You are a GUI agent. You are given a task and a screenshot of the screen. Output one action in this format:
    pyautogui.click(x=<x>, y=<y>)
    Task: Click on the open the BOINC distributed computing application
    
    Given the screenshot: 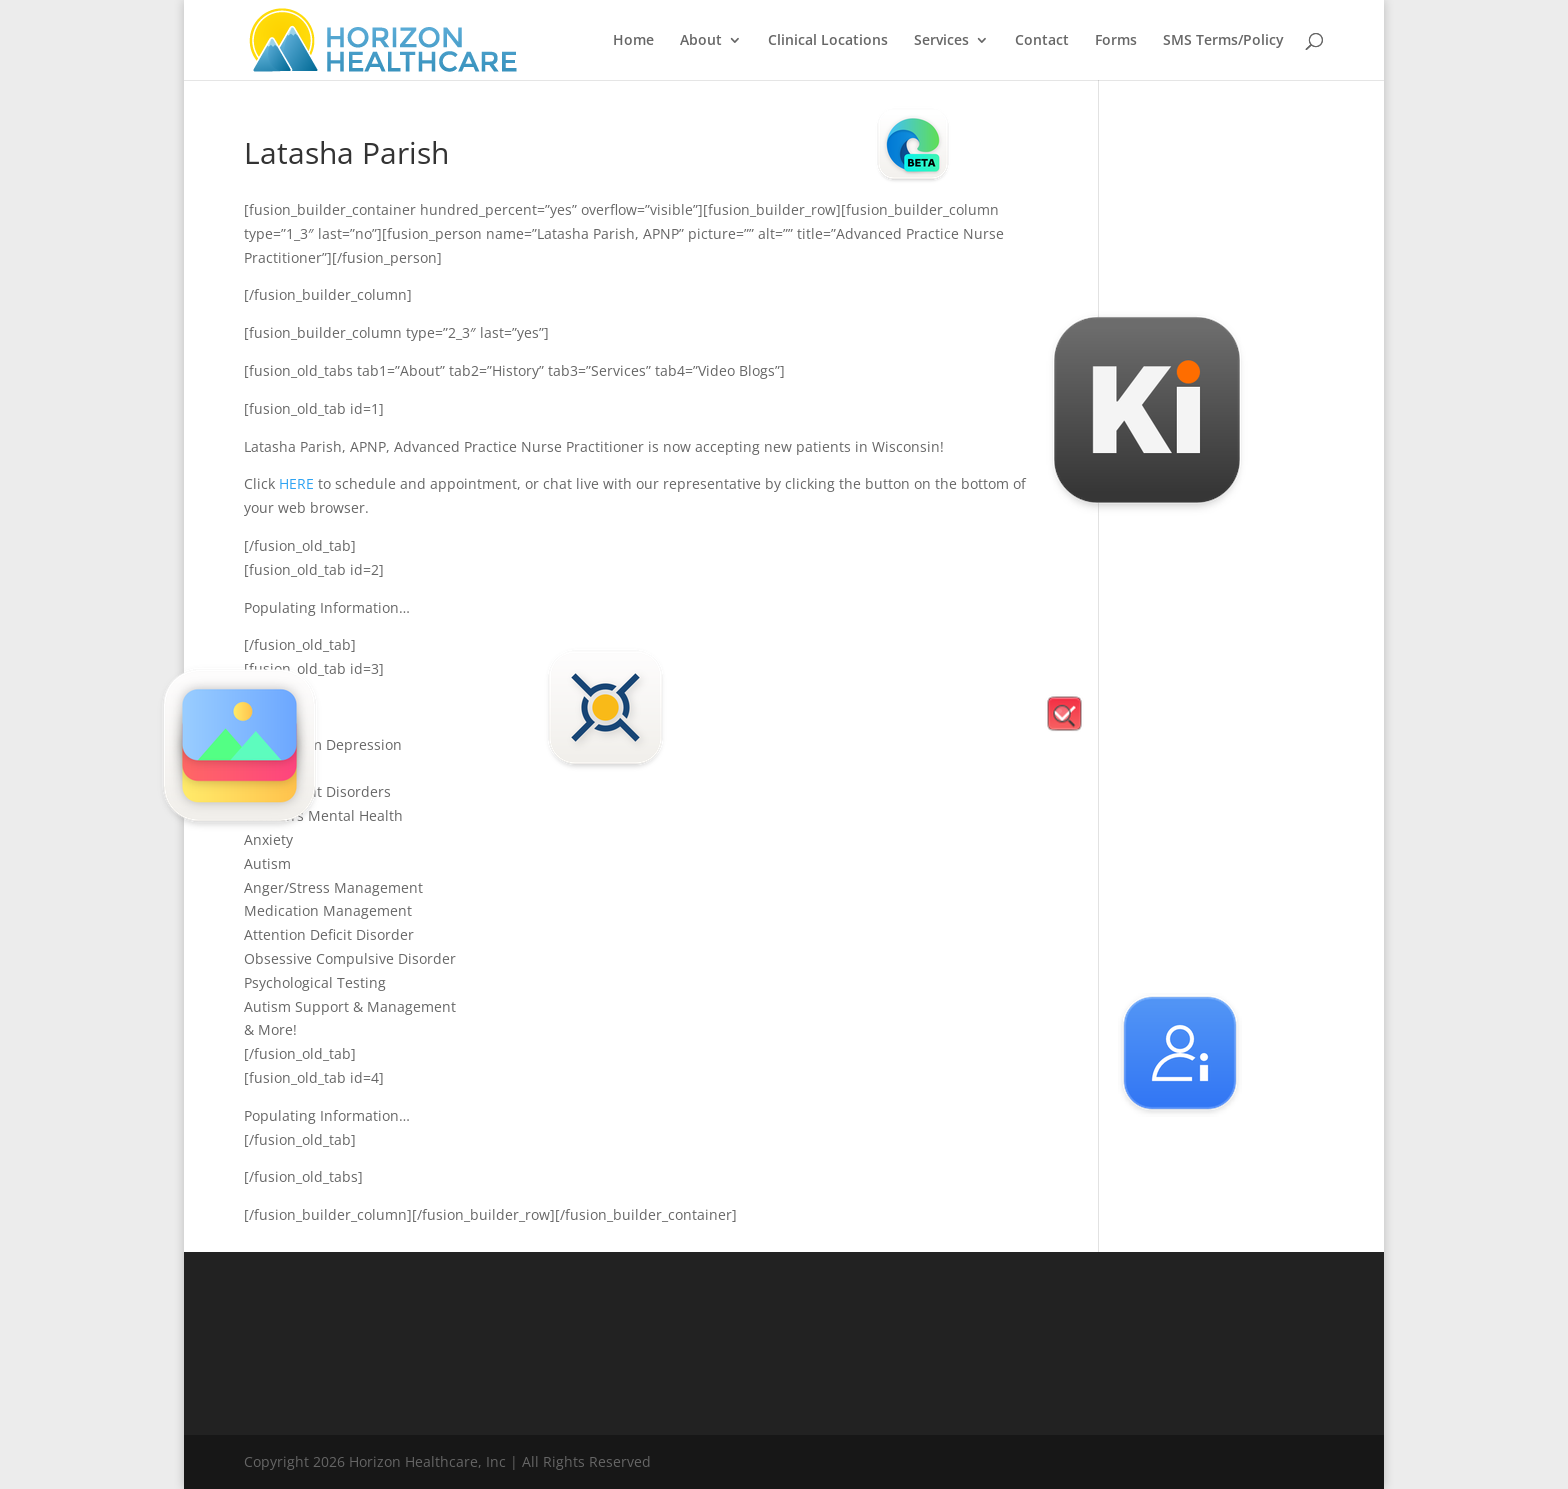 What is the action you would take?
    pyautogui.click(x=605, y=707)
    